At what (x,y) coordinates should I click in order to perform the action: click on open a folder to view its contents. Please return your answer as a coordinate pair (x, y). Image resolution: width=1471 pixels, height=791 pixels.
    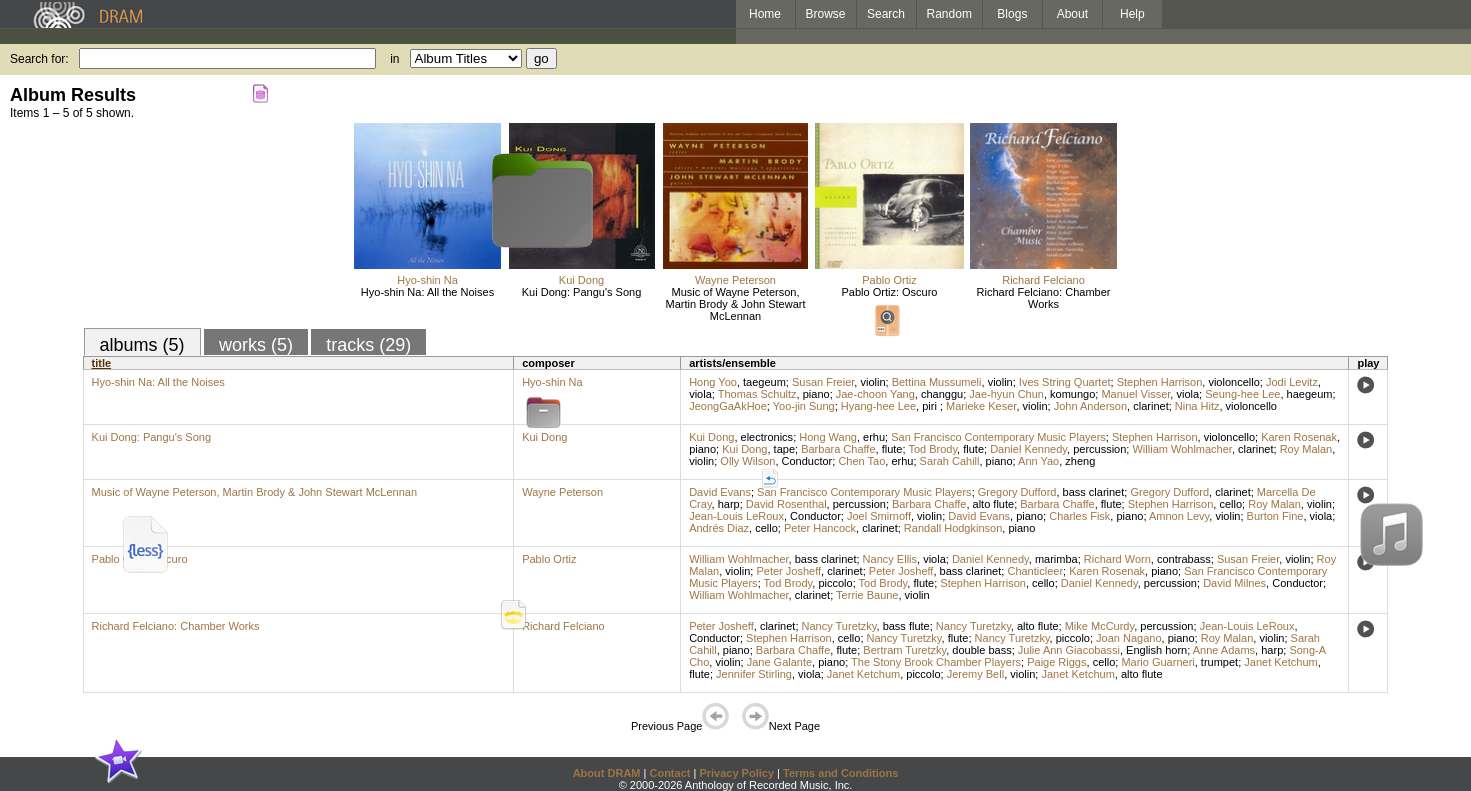
    Looking at the image, I should click on (542, 200).